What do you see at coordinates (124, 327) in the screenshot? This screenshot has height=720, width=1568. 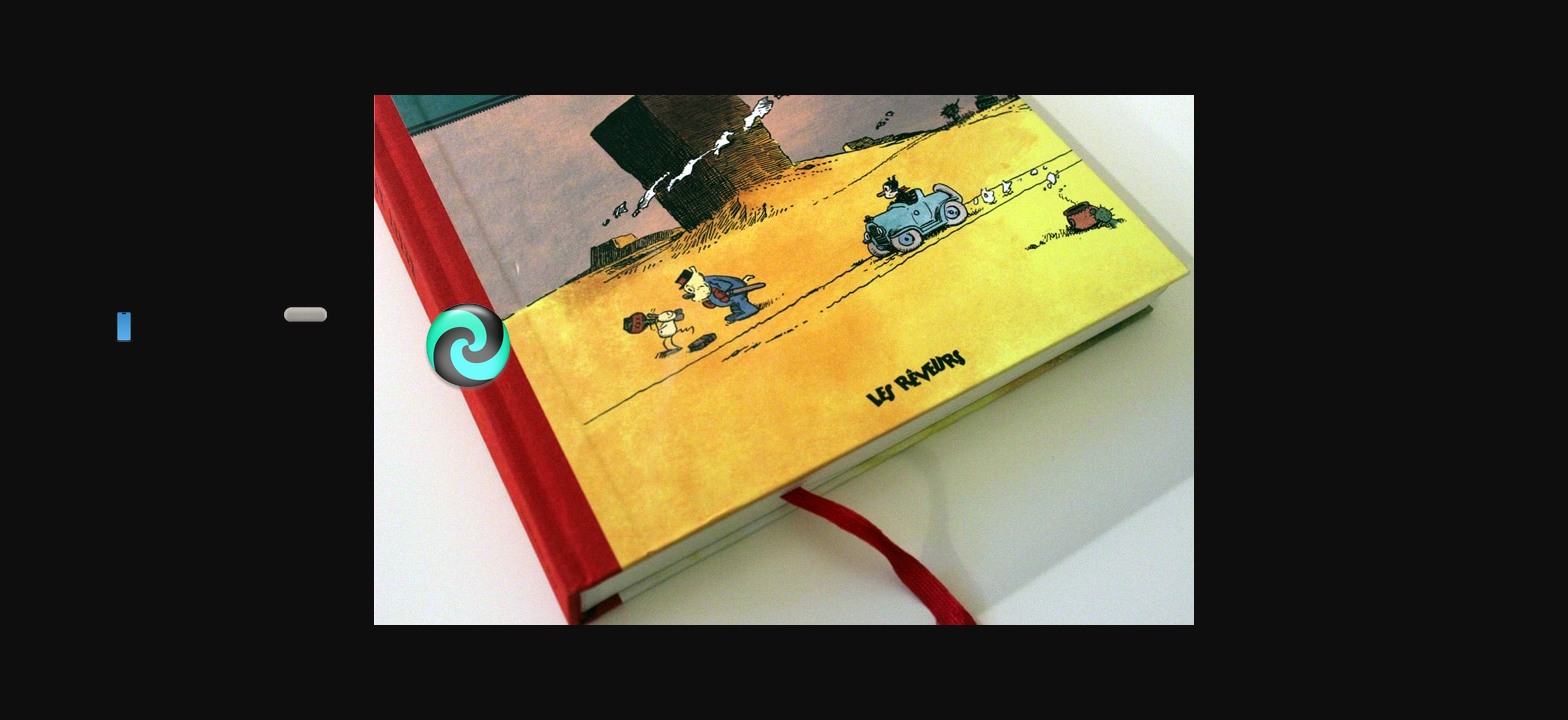 I see `iPhone 16 Pro device icon` at bounding box center [124, 327].